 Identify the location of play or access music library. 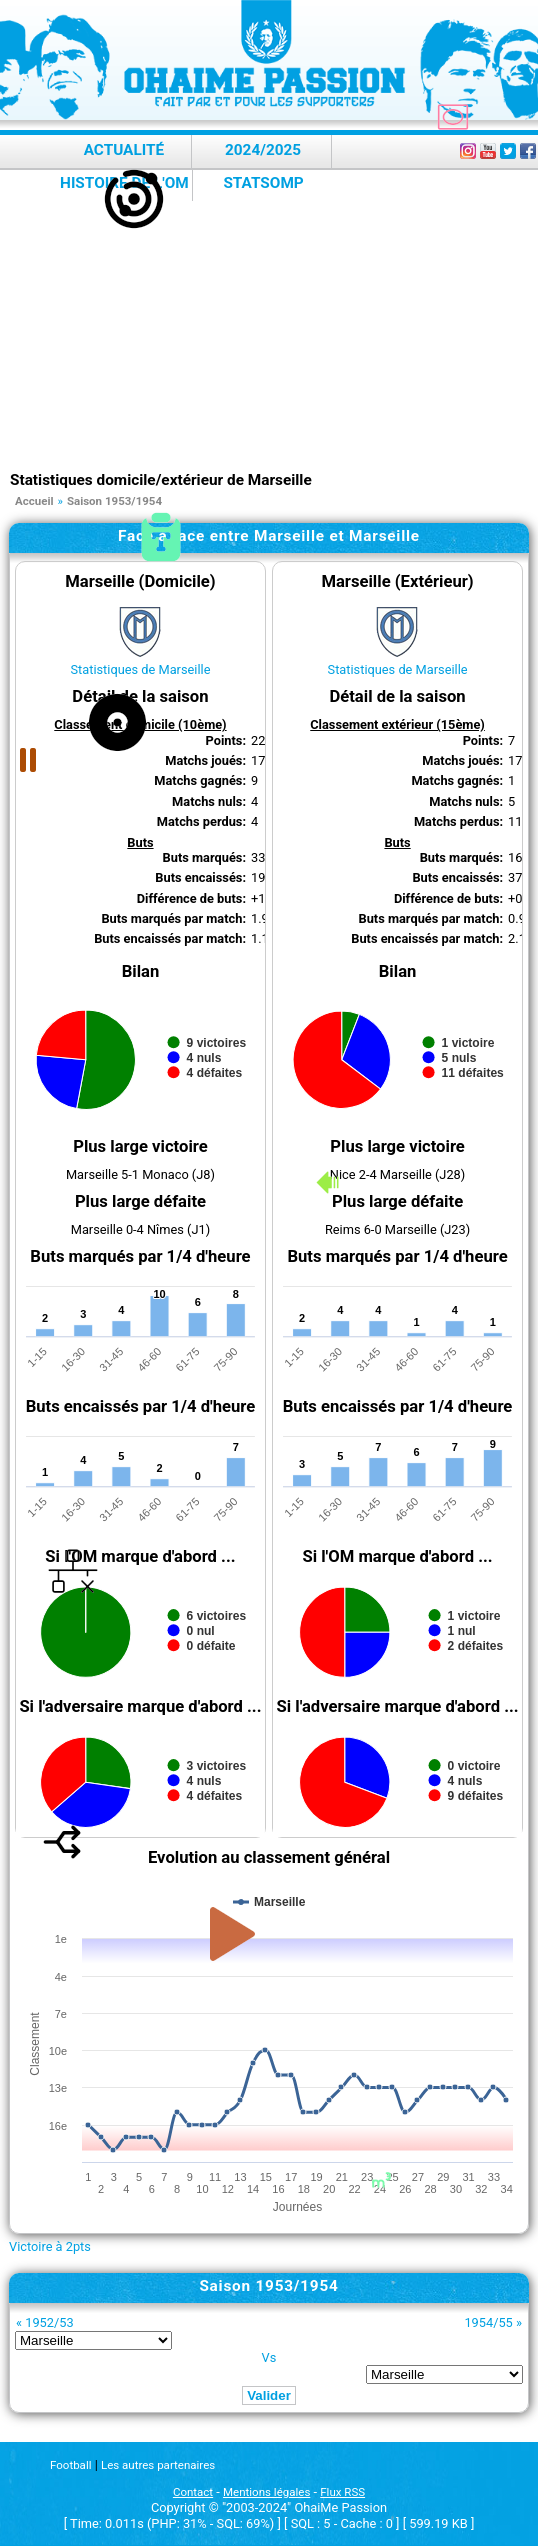
(117, 722).